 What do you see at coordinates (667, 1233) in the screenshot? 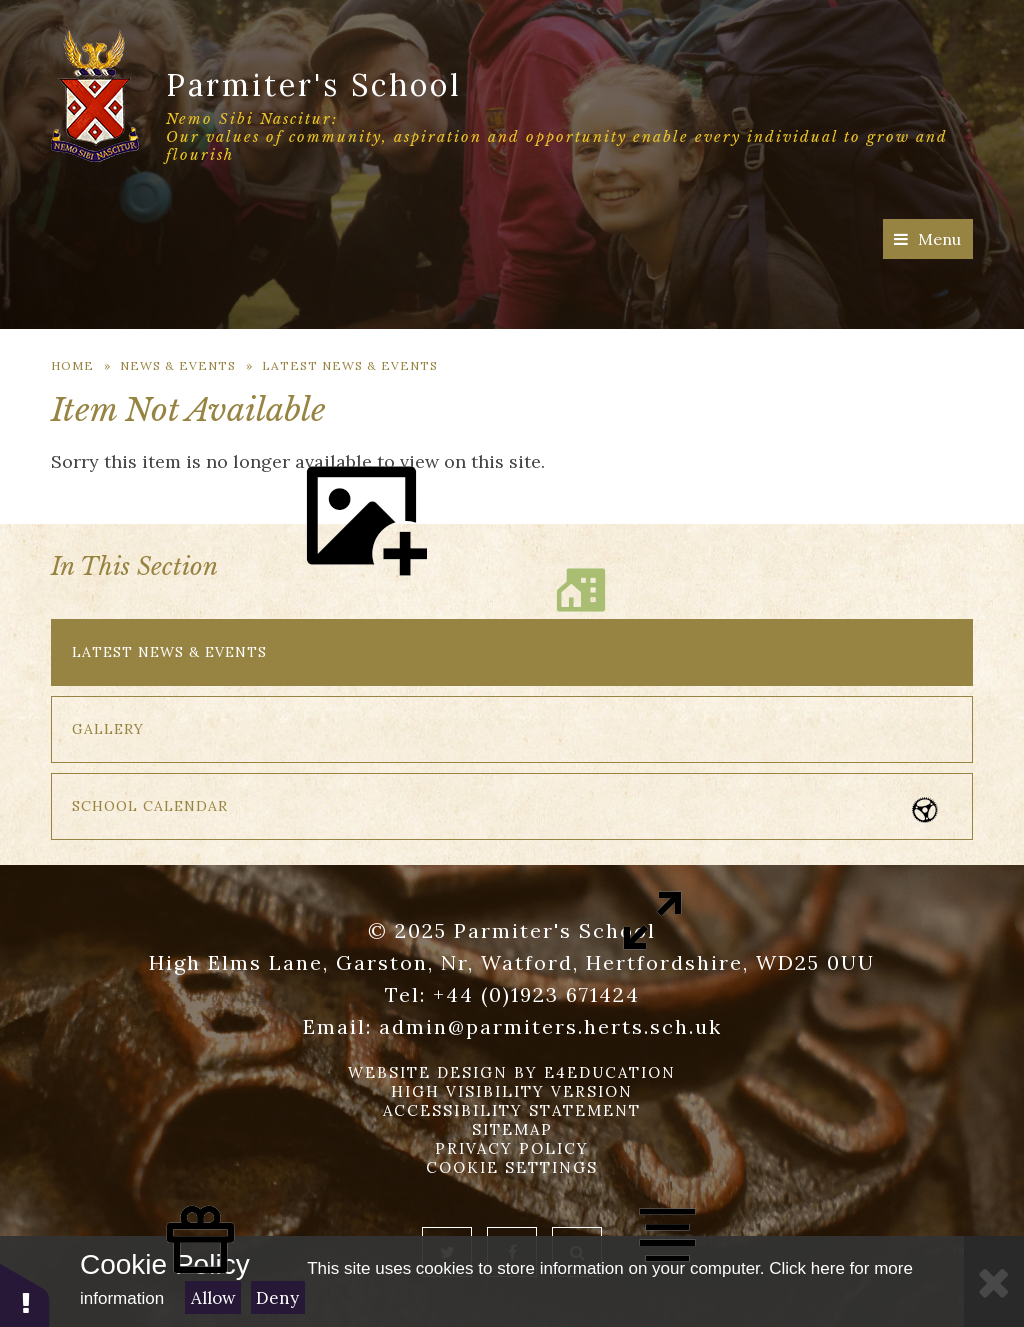
I see `center-align text or content` at bounding box center [667, 1233].